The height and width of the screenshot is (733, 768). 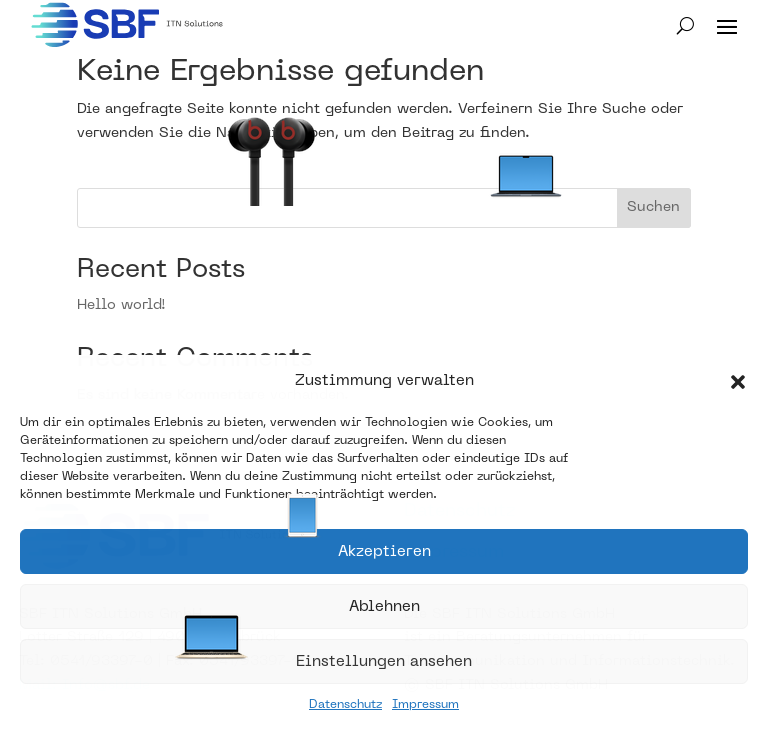 I want to click on indicates this macbook air in system settings, so click(x=526, y=170).